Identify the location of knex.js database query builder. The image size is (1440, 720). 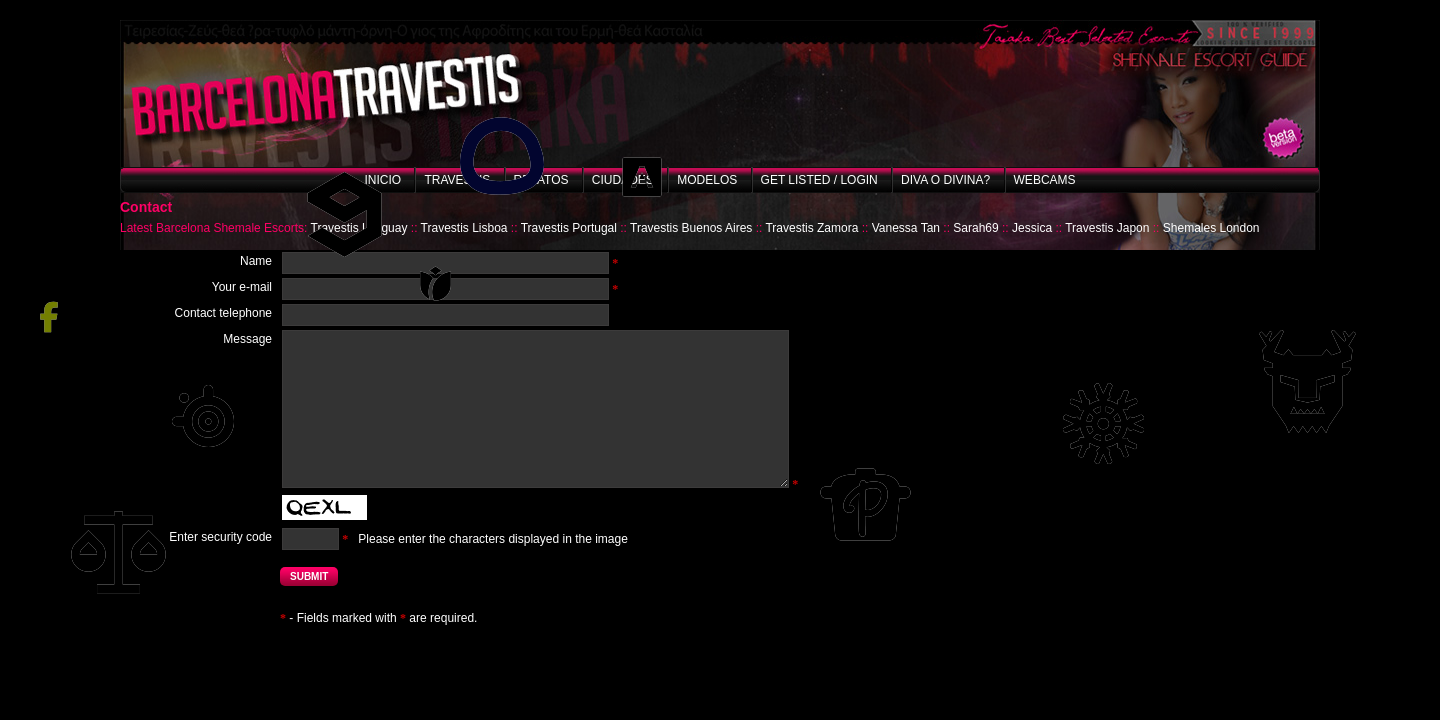
(1103, 423).